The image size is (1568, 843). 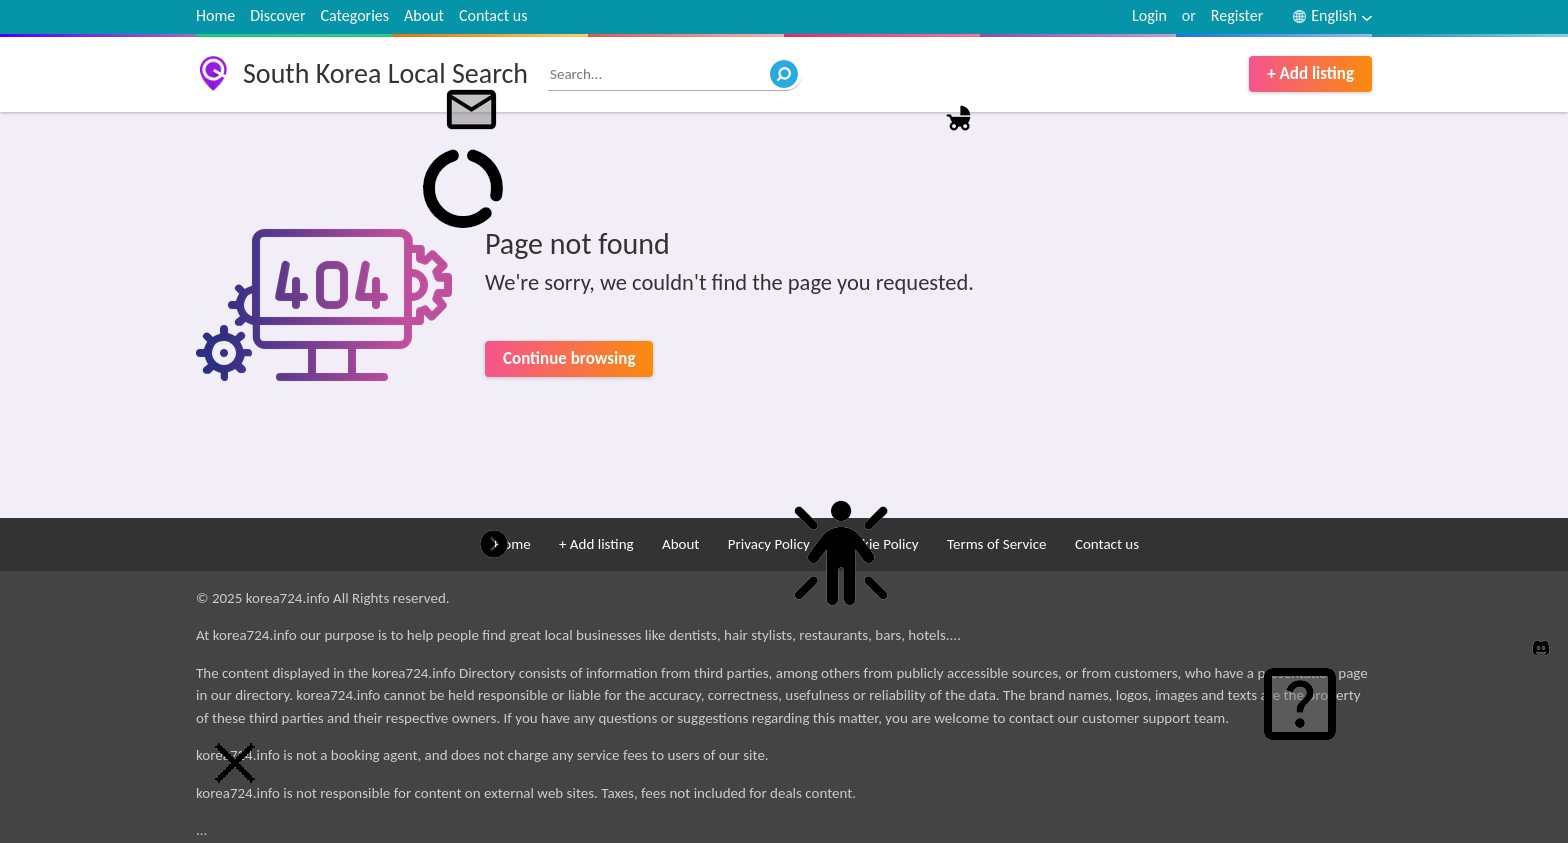 I want to click on open Discord app, so click(x=1541, y=648).